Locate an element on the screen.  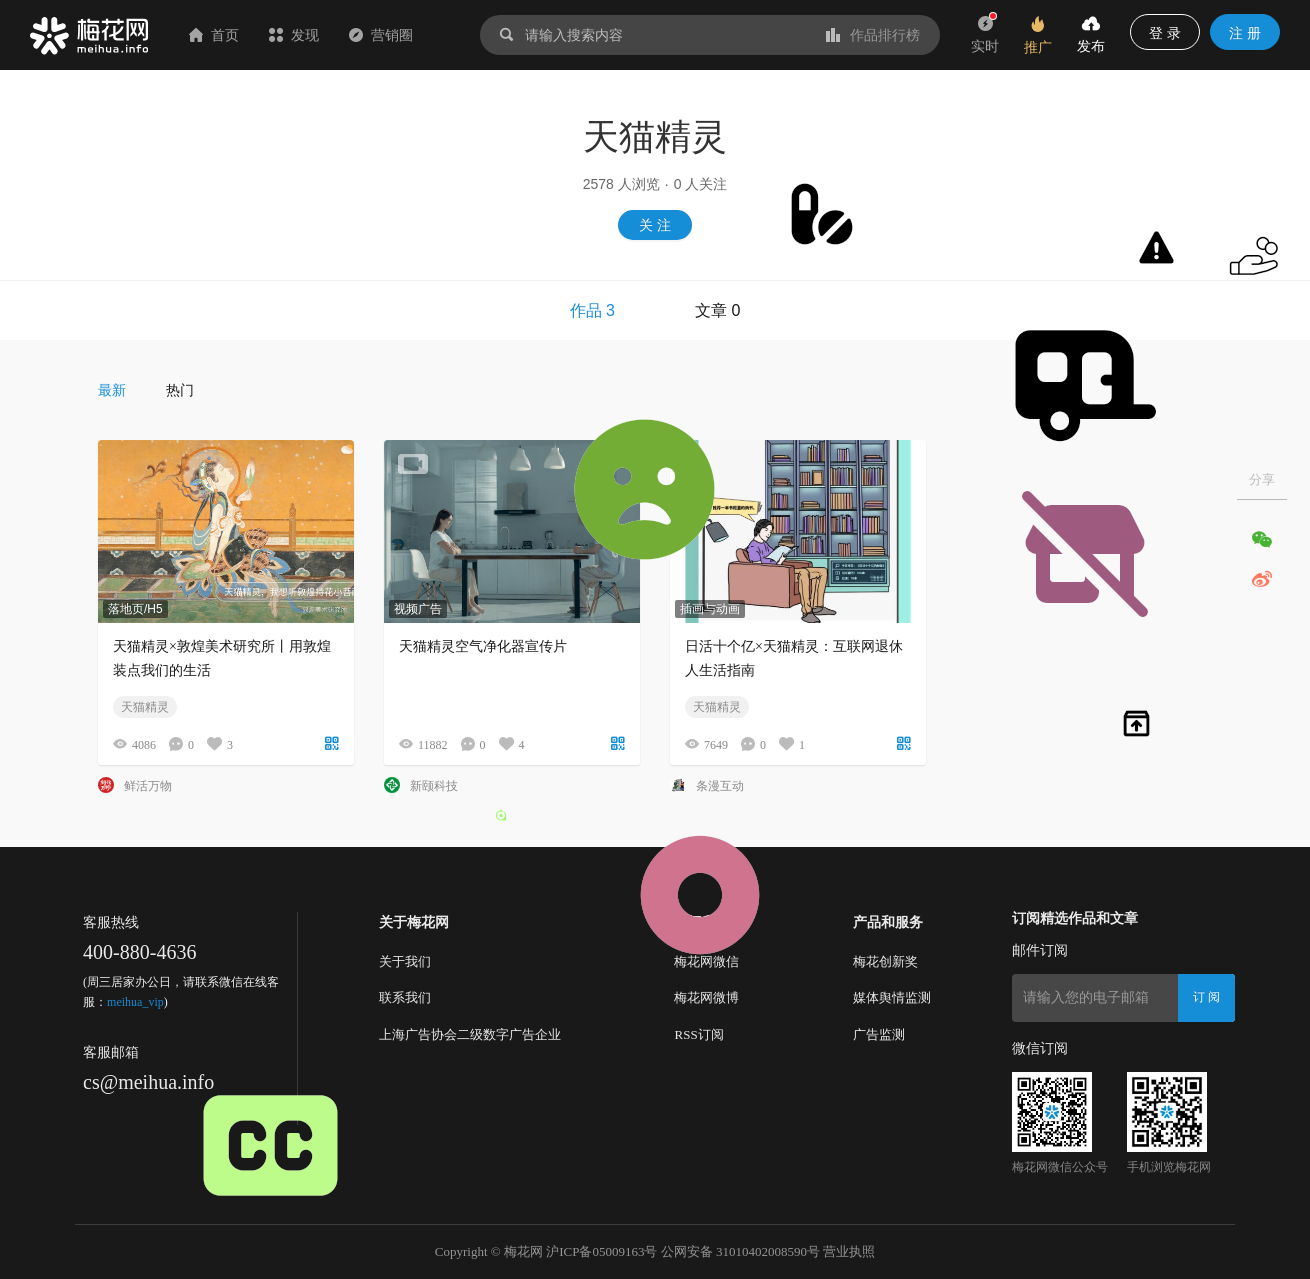
indicates a closed or unavailable shop is located at coordinates (1085, 554).